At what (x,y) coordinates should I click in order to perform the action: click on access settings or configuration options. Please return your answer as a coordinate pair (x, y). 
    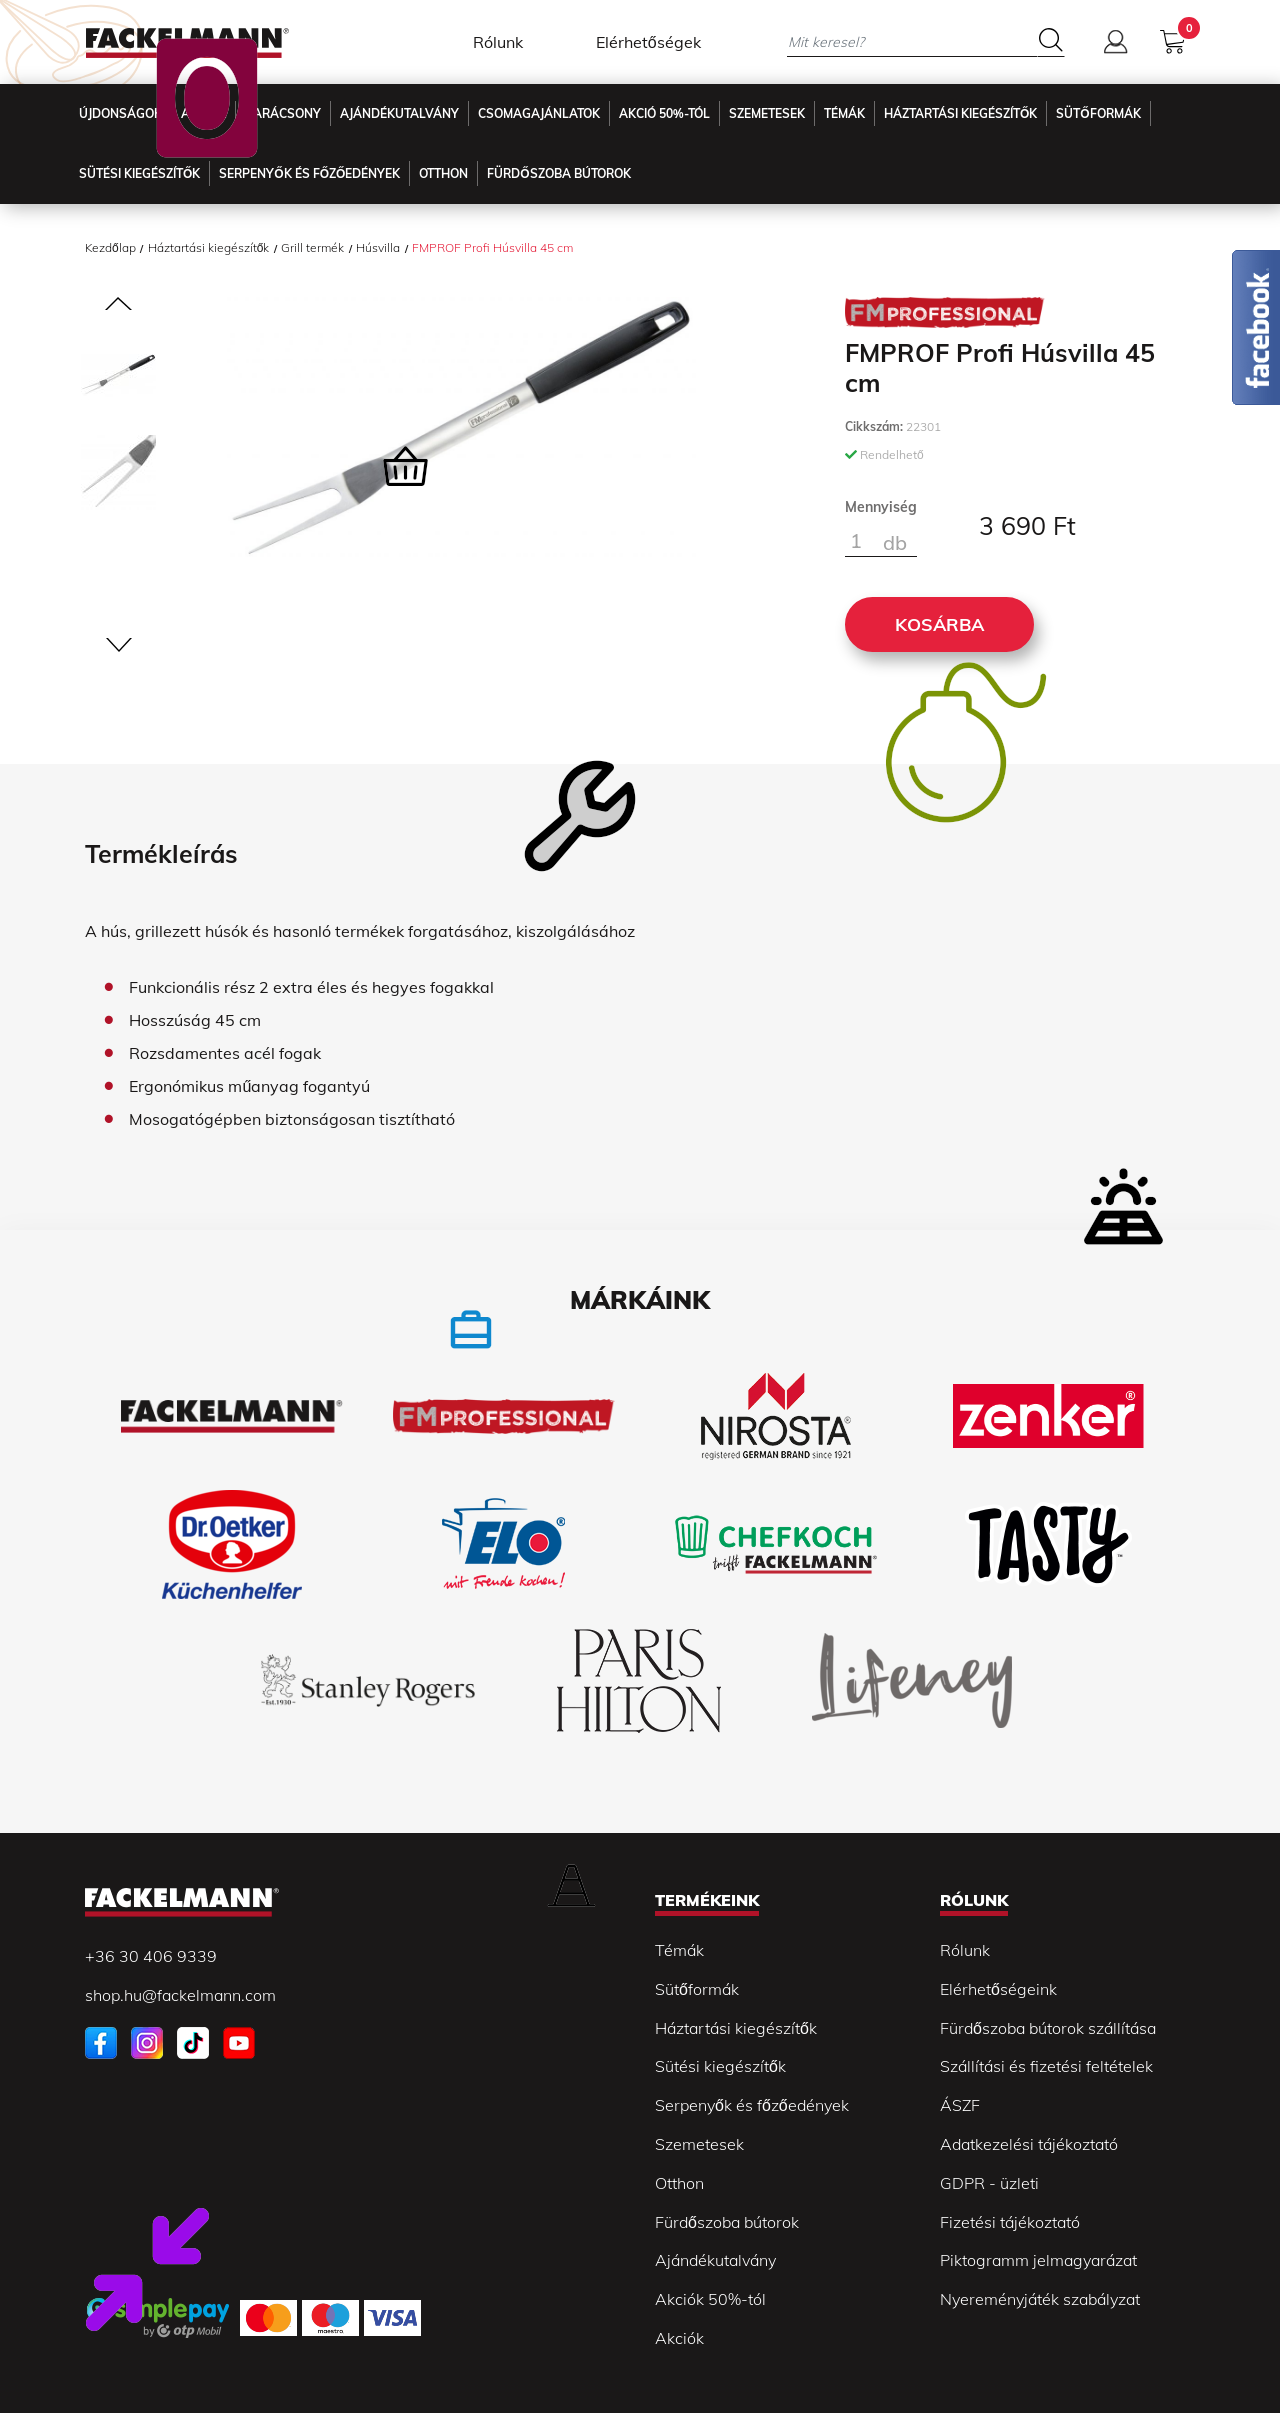
    Looking at the image, I should click on (580, 816).